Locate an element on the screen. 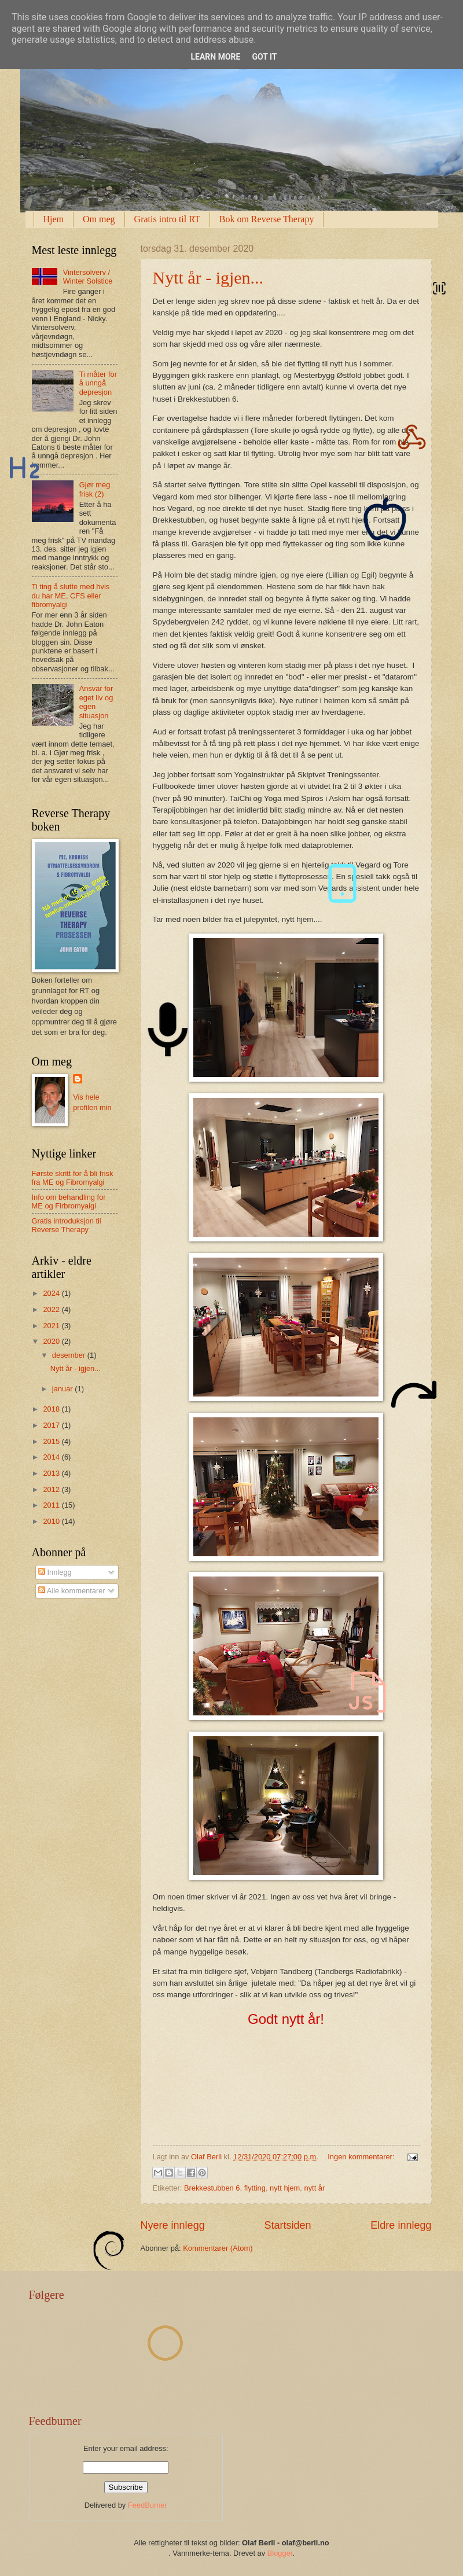  access health or nutrition tracking is located at coordinates (385, 519).